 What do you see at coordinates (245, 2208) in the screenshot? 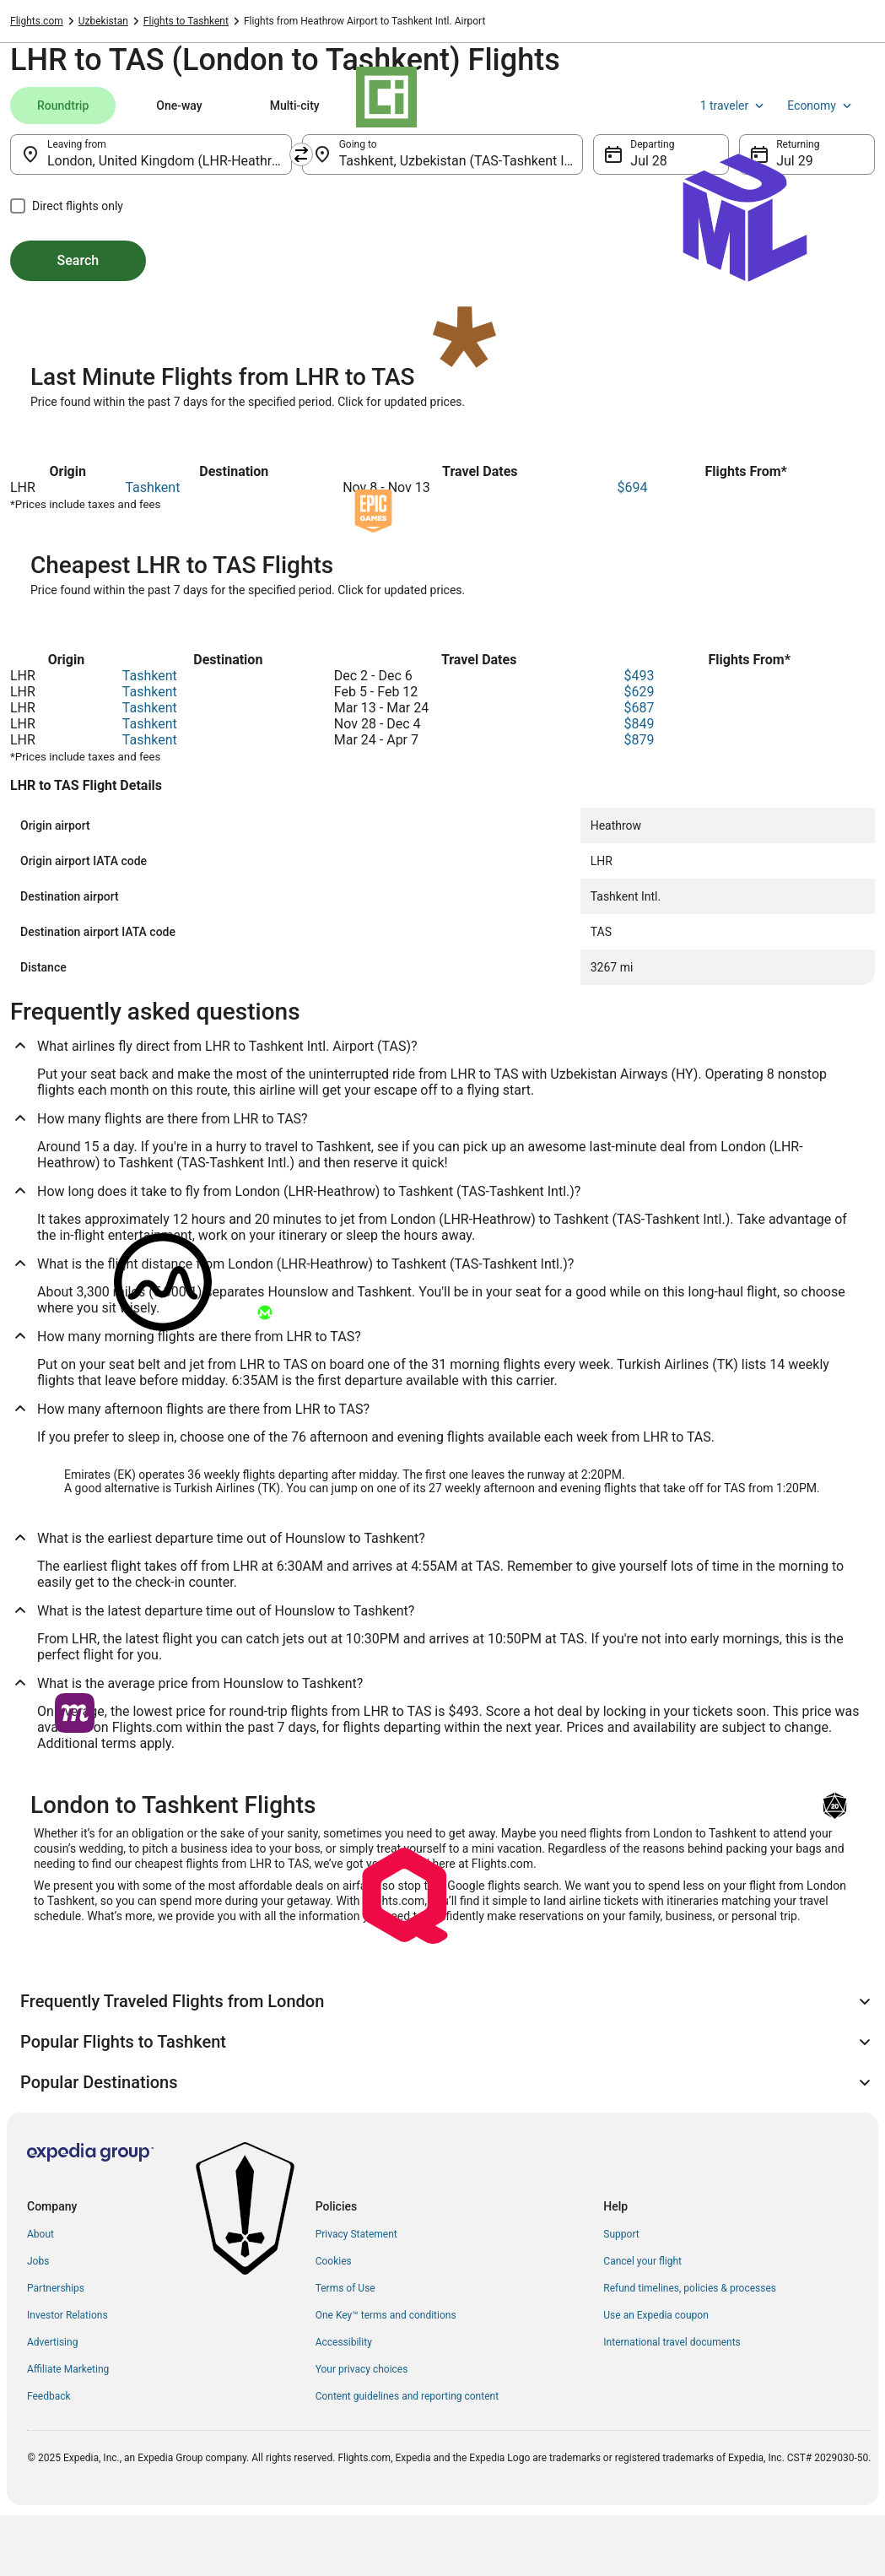
I see `launch heroic games launcher` at bounding box center [245, 2208].